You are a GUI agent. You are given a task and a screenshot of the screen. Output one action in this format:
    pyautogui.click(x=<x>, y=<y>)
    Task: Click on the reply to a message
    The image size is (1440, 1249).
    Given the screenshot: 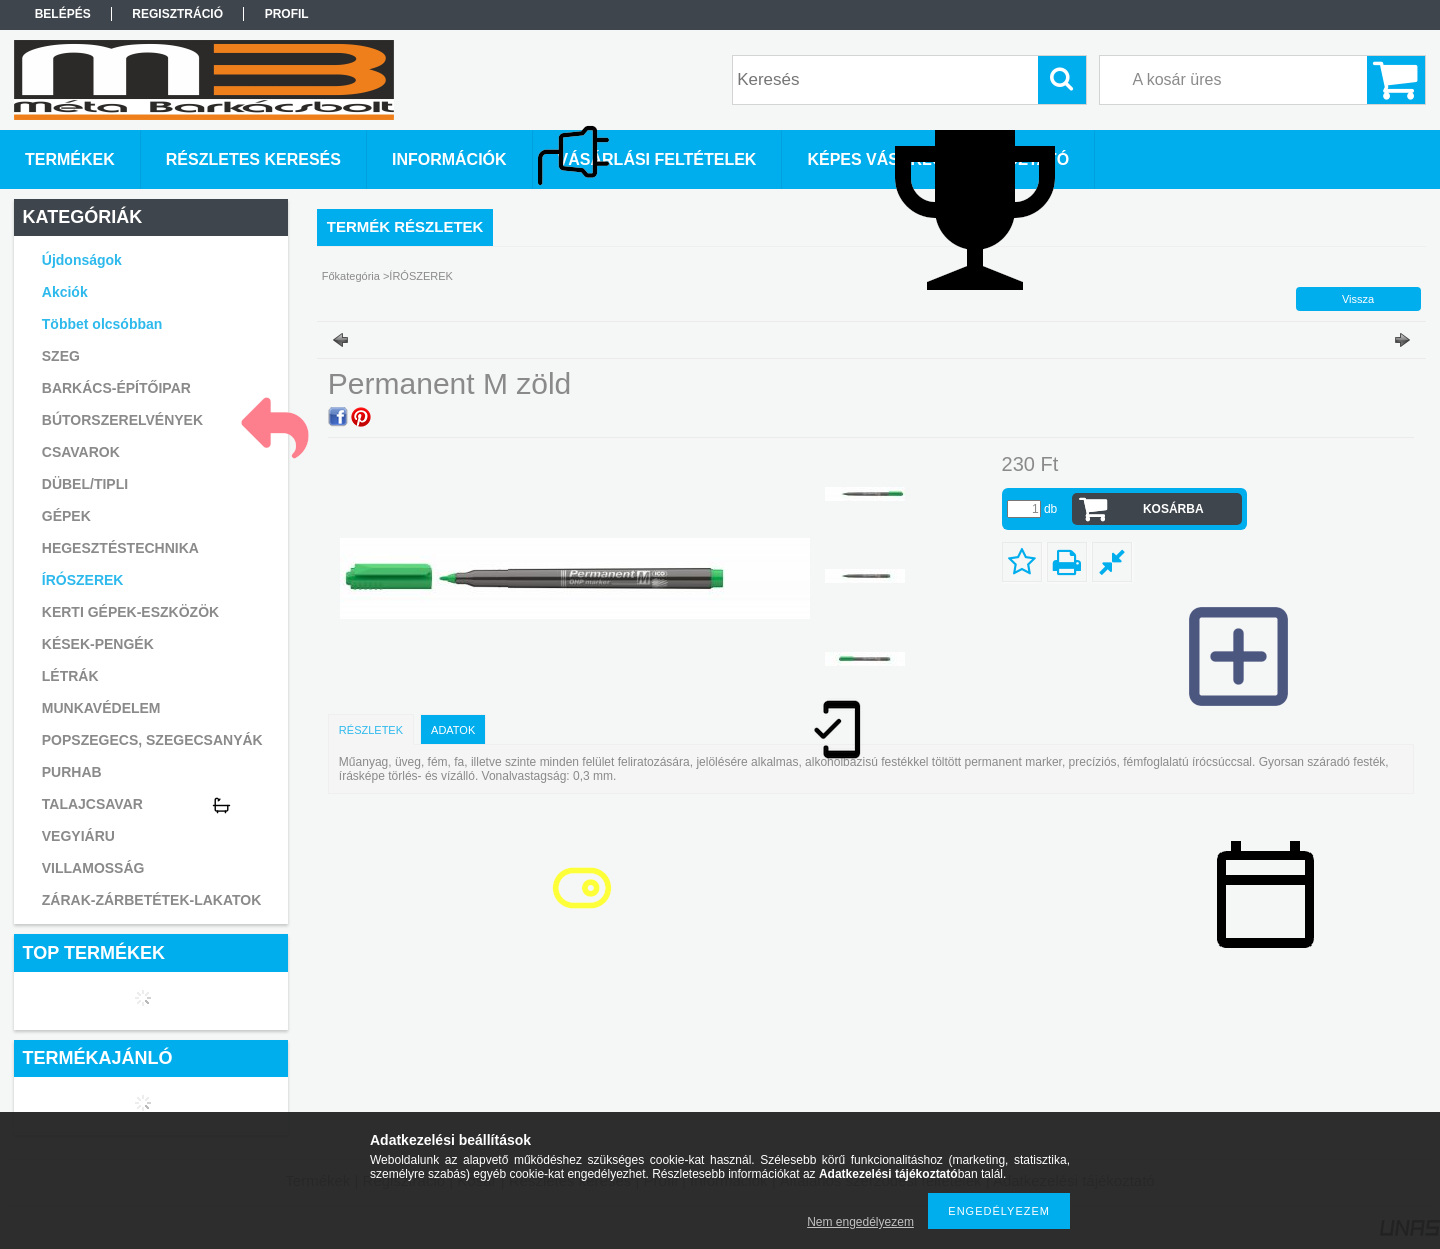 What is the action you would take?
    pyautogui.click(x=275, y=429)
    